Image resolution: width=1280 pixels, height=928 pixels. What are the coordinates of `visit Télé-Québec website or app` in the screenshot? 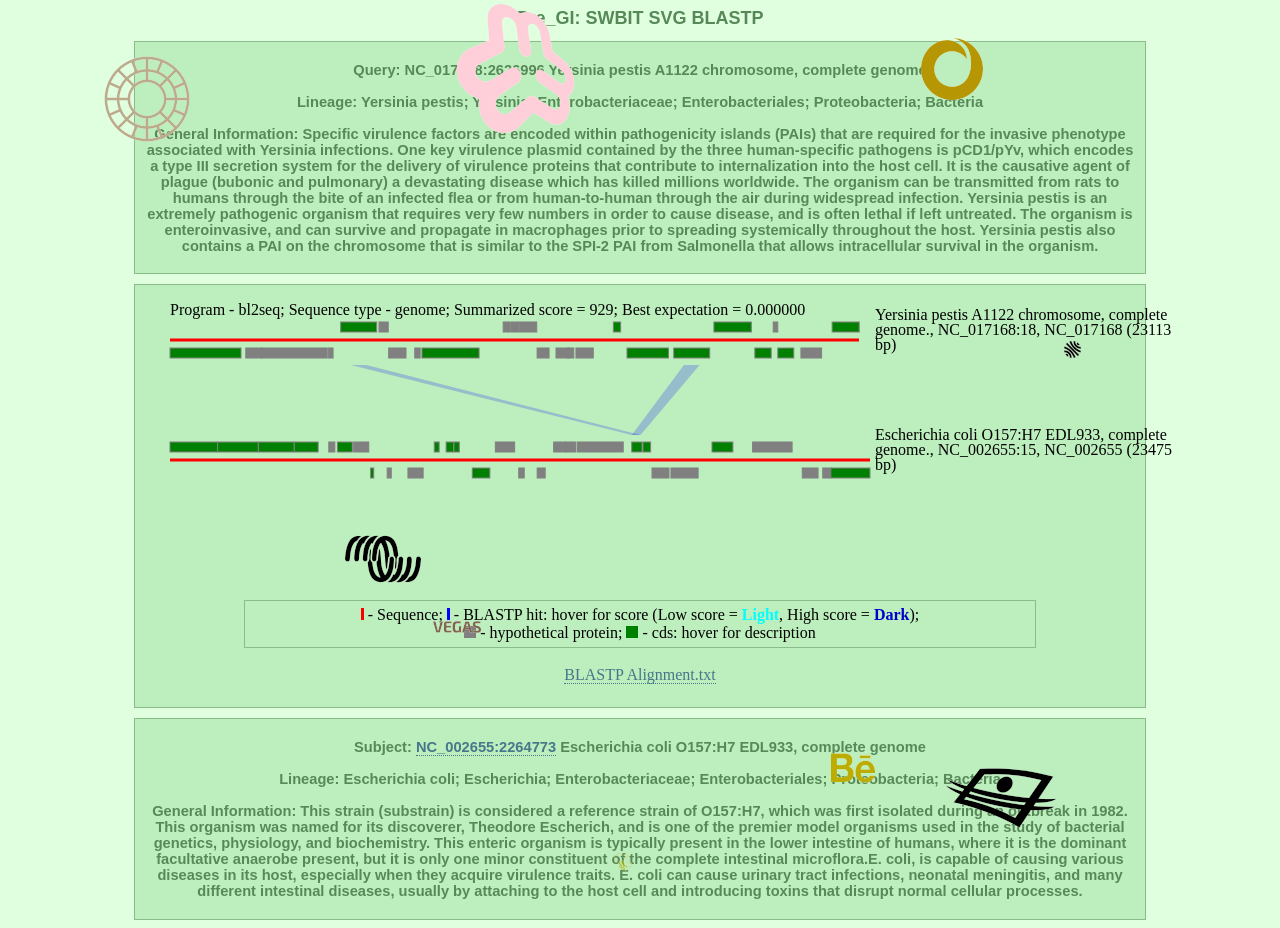 It's located at (1001, 798).